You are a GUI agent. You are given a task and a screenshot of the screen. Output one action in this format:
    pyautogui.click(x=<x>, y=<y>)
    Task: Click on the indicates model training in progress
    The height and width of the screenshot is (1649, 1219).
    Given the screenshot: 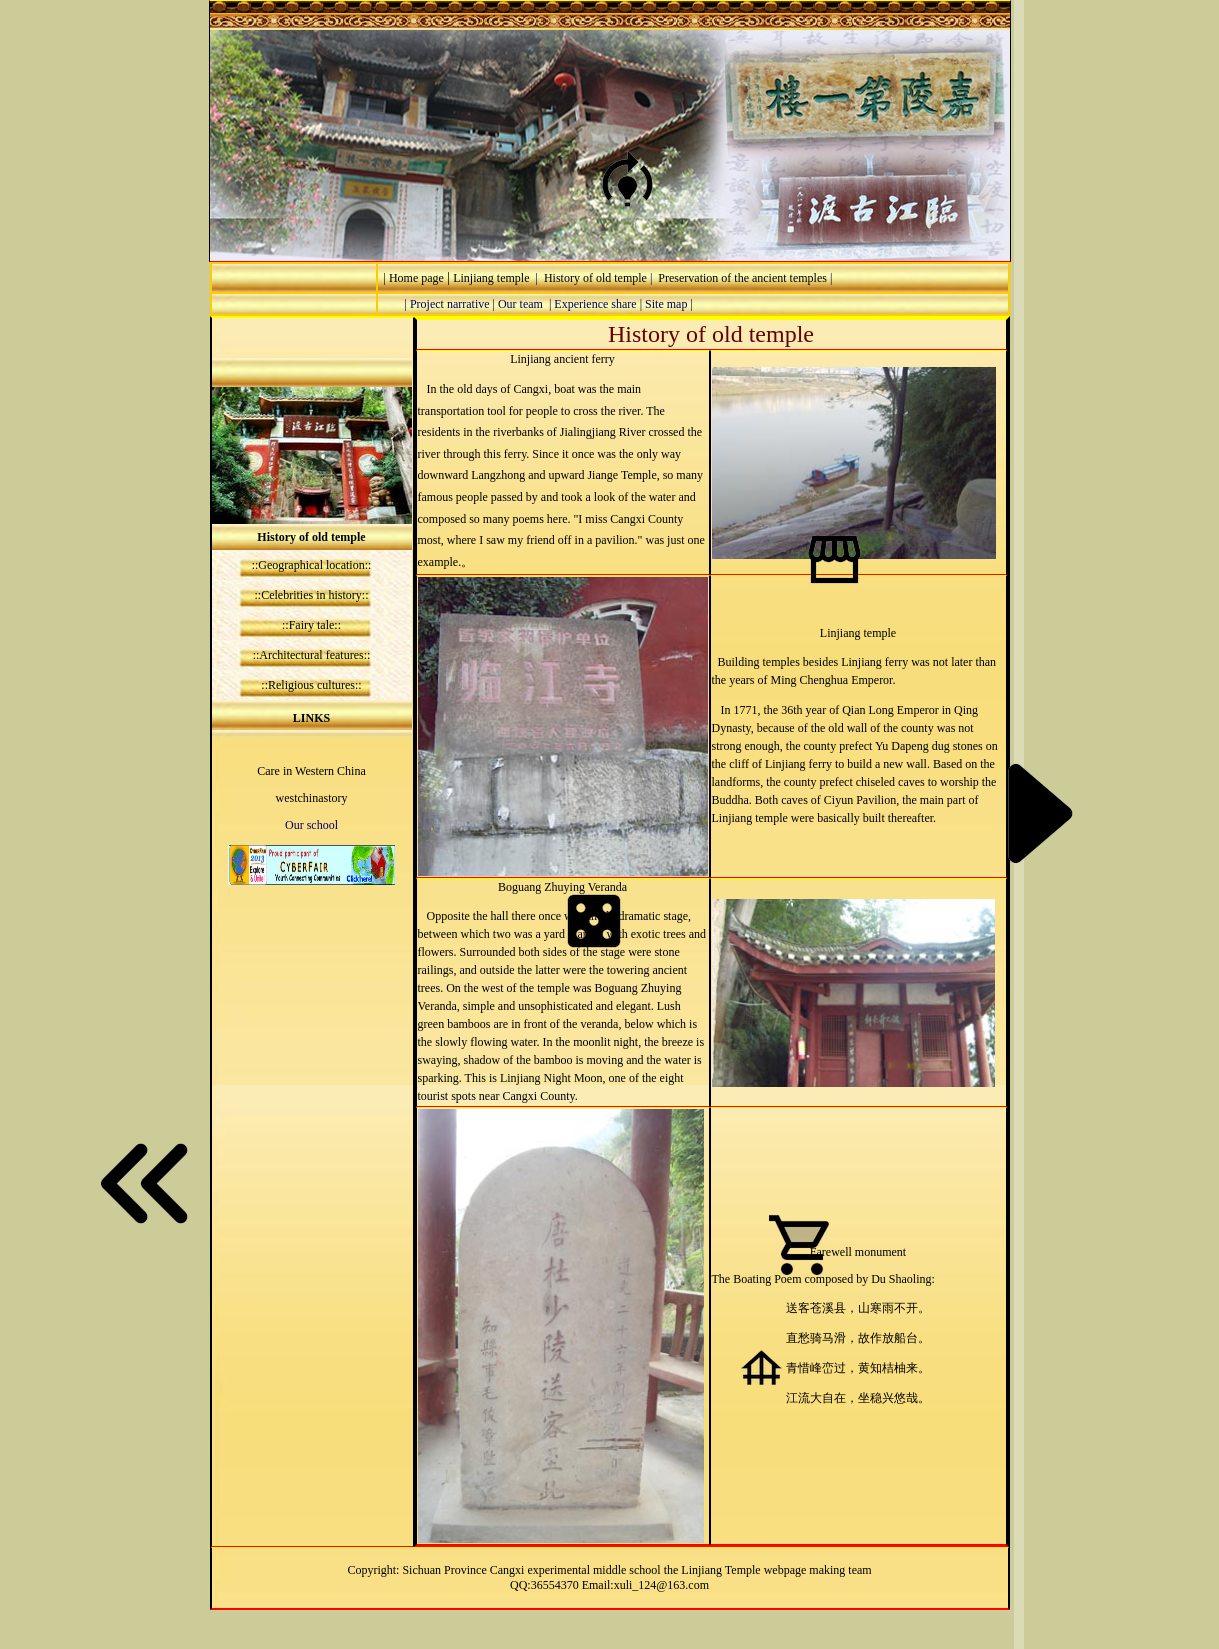 What is the action you would take?
    pyautogui.click(x=627, y=181)
    